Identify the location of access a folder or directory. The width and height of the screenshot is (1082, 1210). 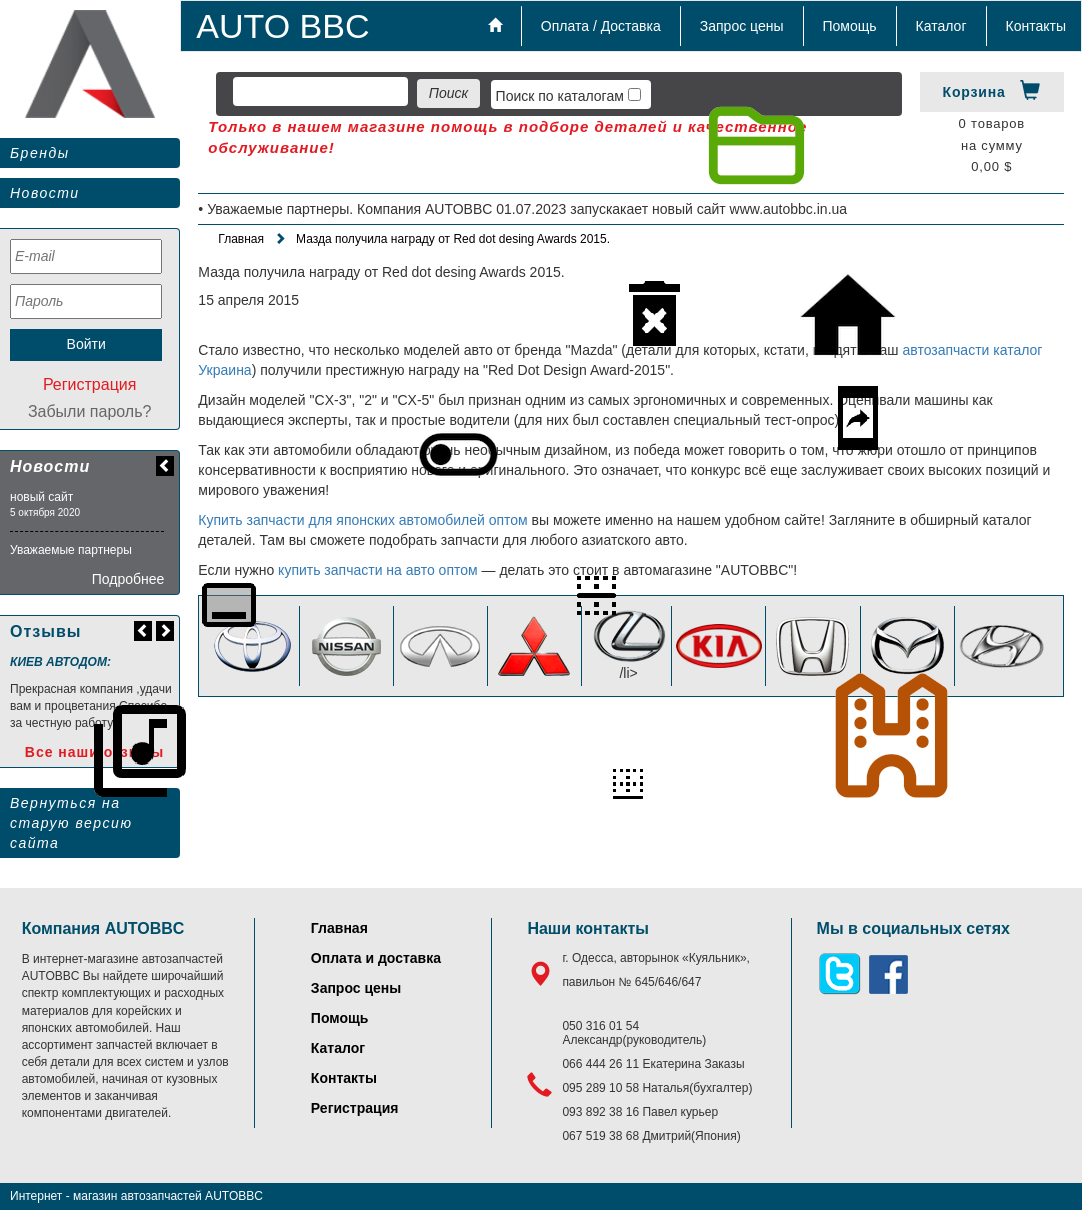
(756, 148).